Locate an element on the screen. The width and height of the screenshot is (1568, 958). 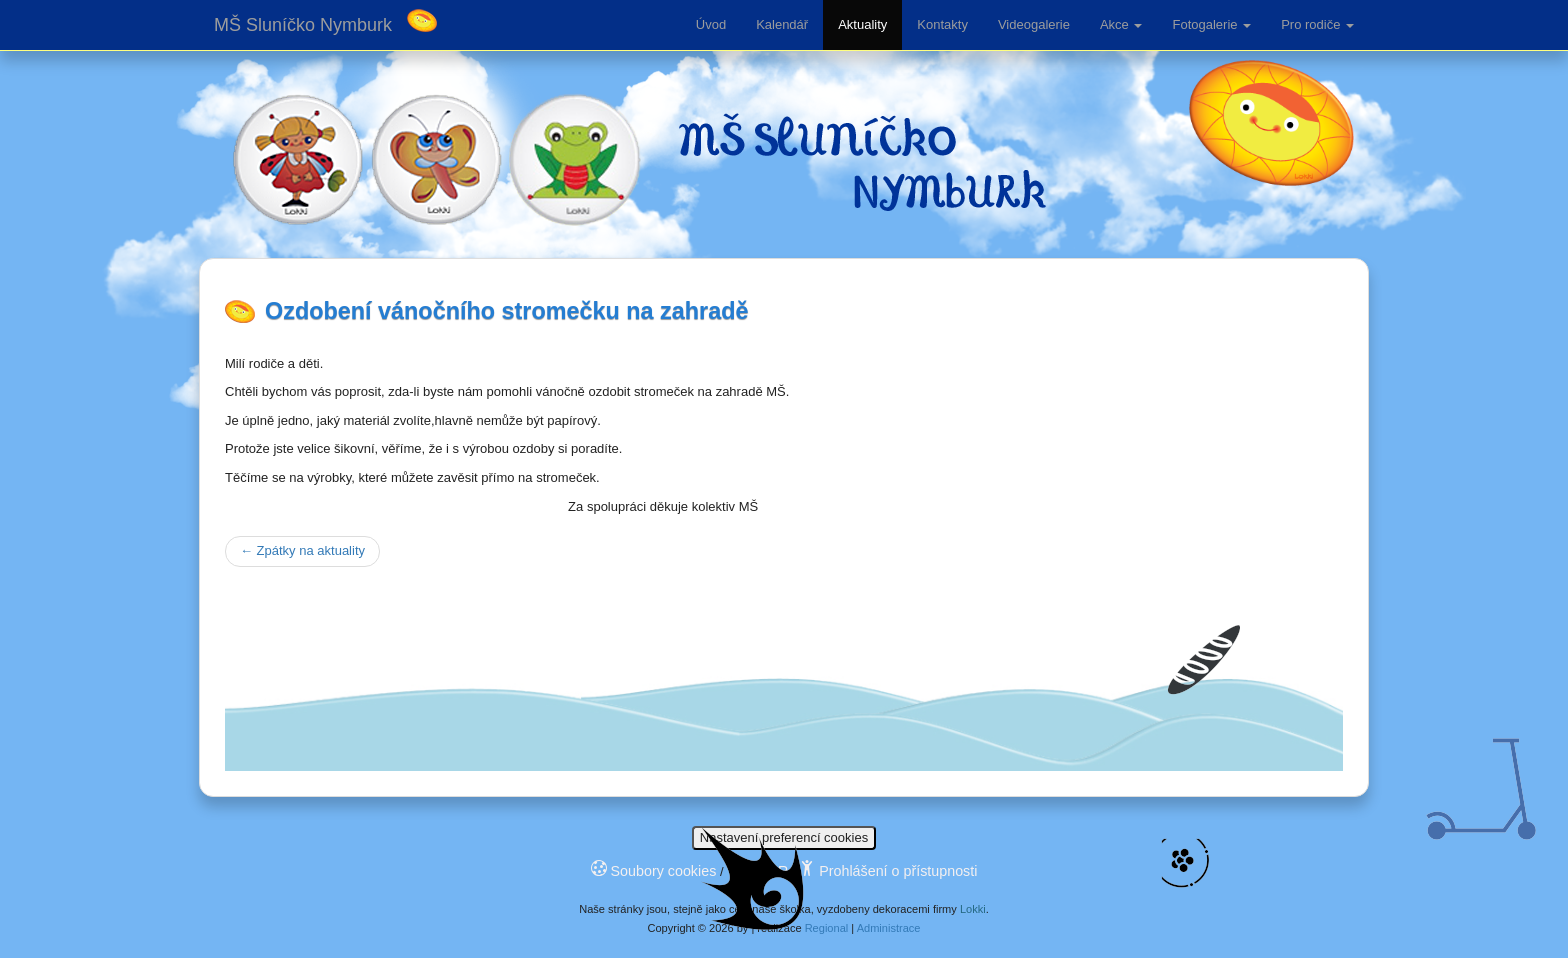
select kick scooter as transportation mode is located at coordinates (1481, 789).